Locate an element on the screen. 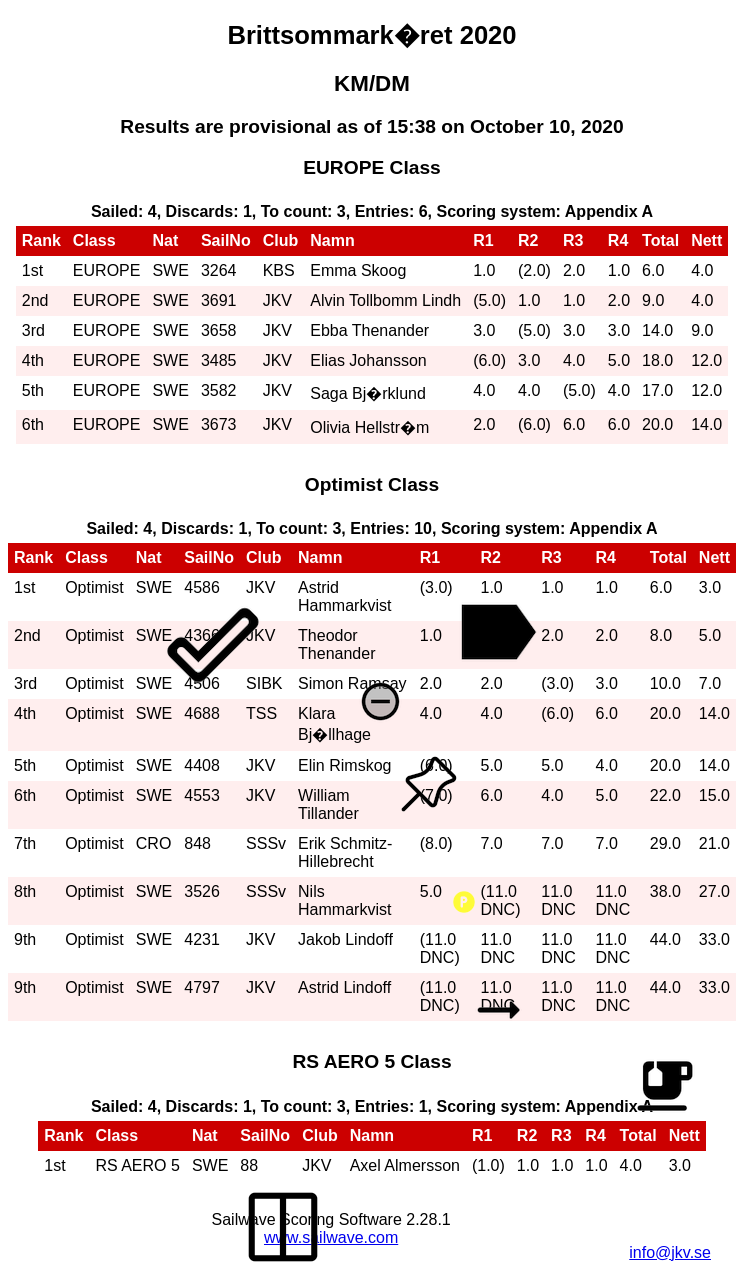 Image resolution: width=744 pixels, height=1277 pixels. navigate to the next item or screen is located at coordinates (499, 1010).